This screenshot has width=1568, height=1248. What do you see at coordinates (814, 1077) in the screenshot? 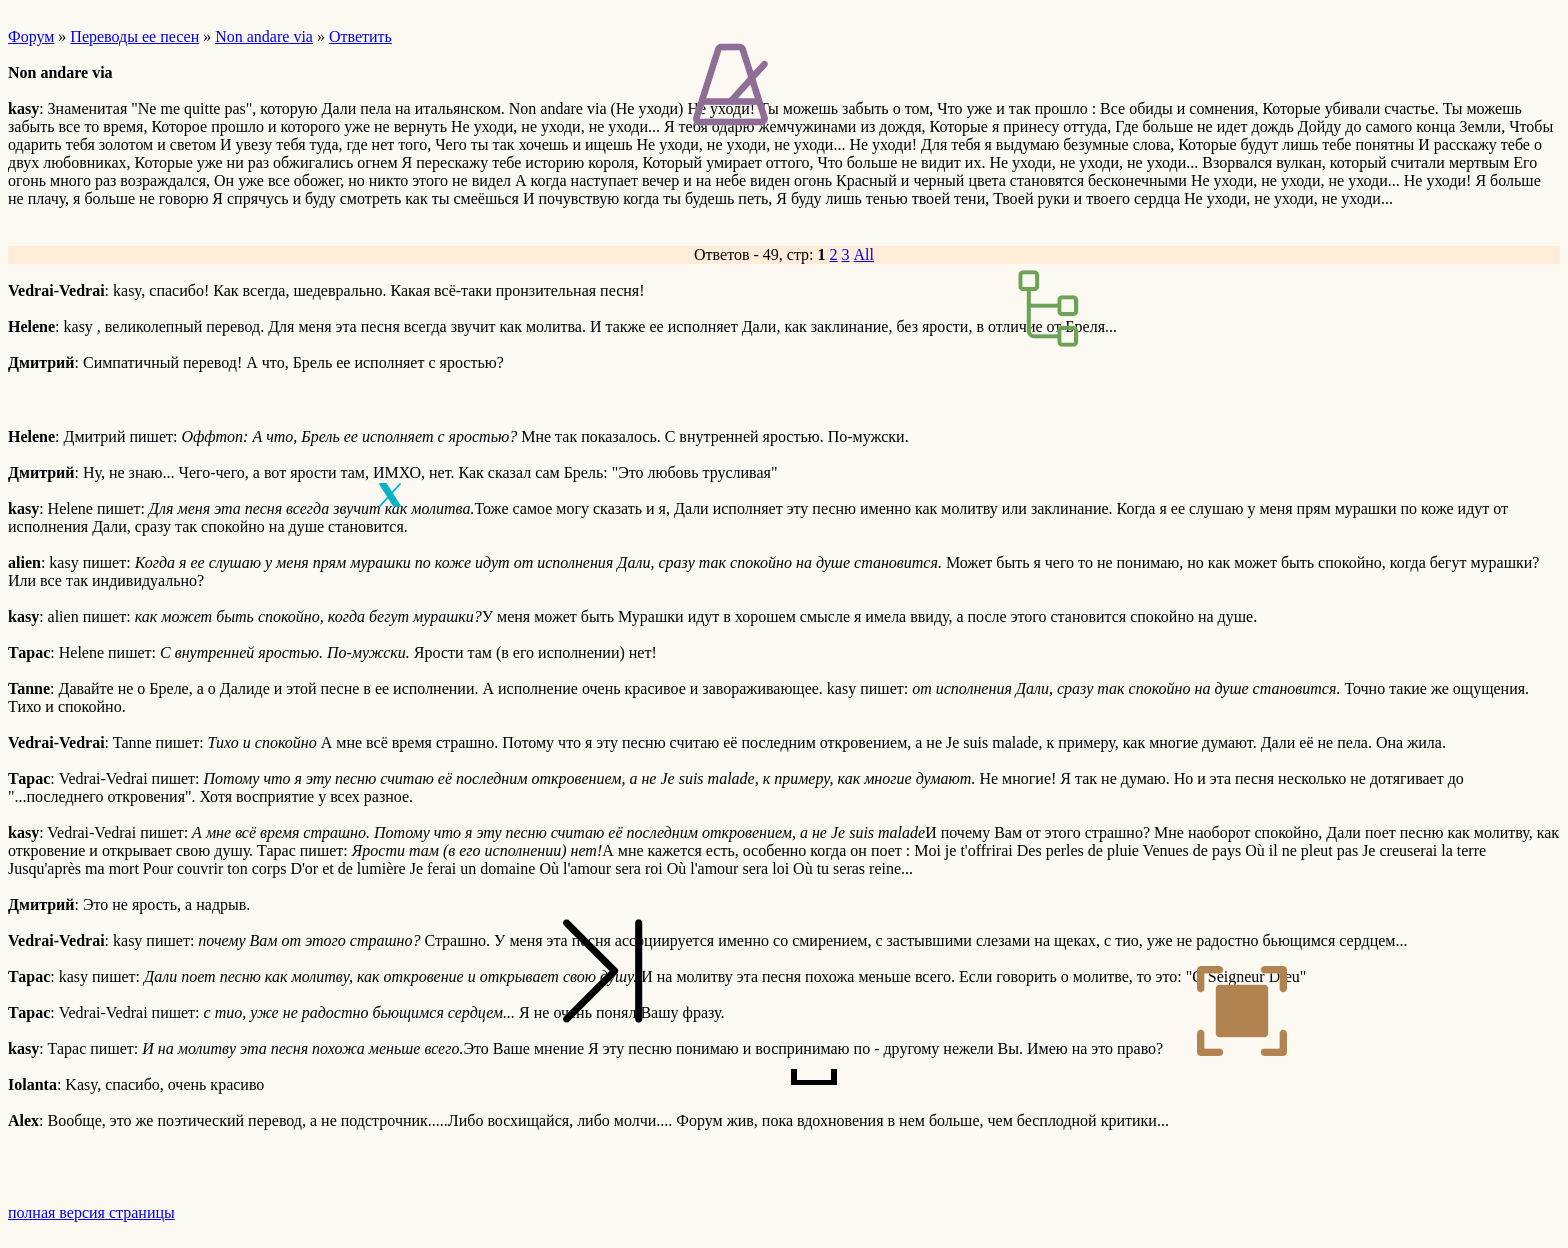
I see `insert a space character` at bounding box center [814, 1077].